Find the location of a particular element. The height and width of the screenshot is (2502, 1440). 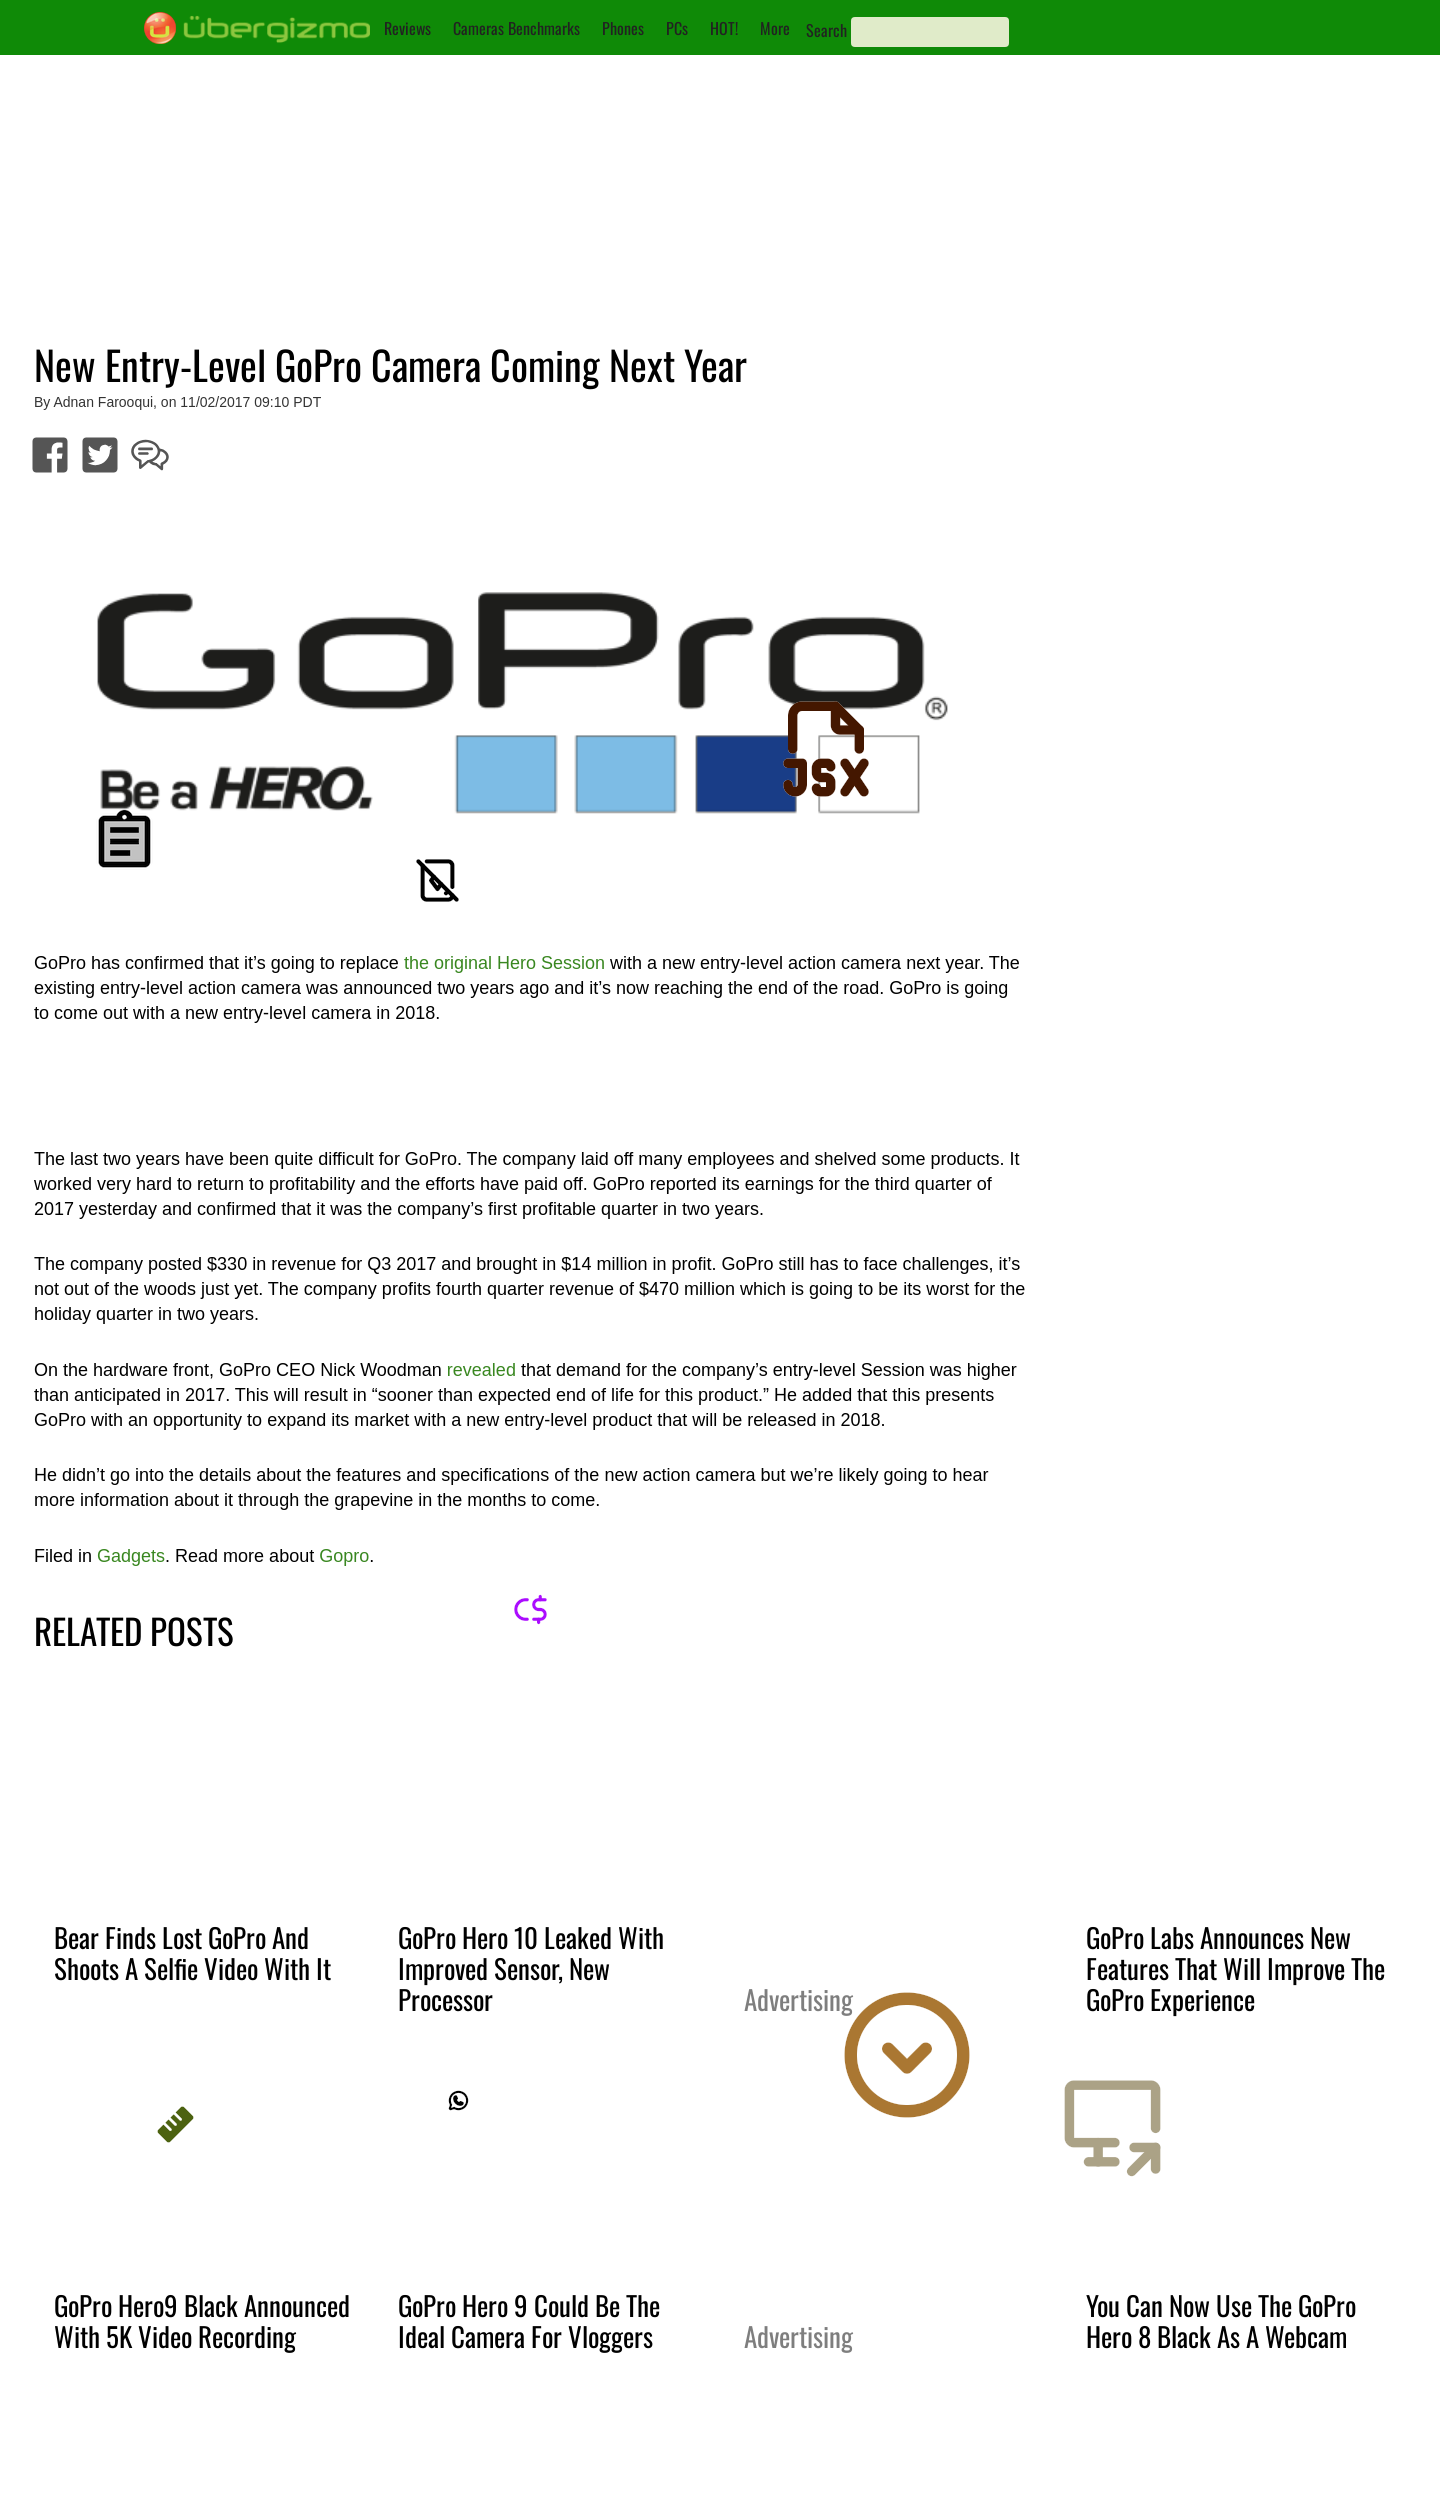

open WhatsApp messaging app is located at coordinates (458, 2100).